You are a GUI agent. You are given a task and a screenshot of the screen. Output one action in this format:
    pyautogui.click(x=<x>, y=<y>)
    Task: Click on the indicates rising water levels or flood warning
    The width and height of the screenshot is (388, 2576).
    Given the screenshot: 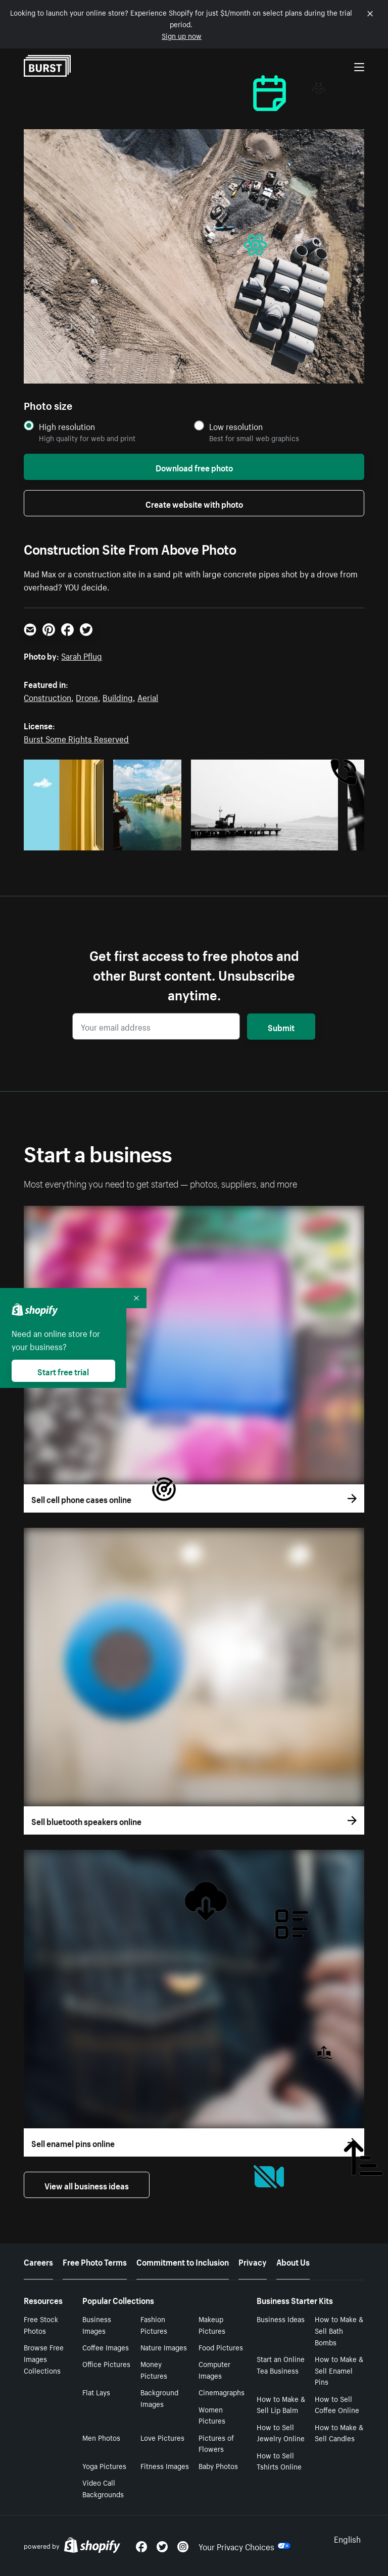 What is the action you would take?
    pyautogui.click(x=324, y=2053)
    